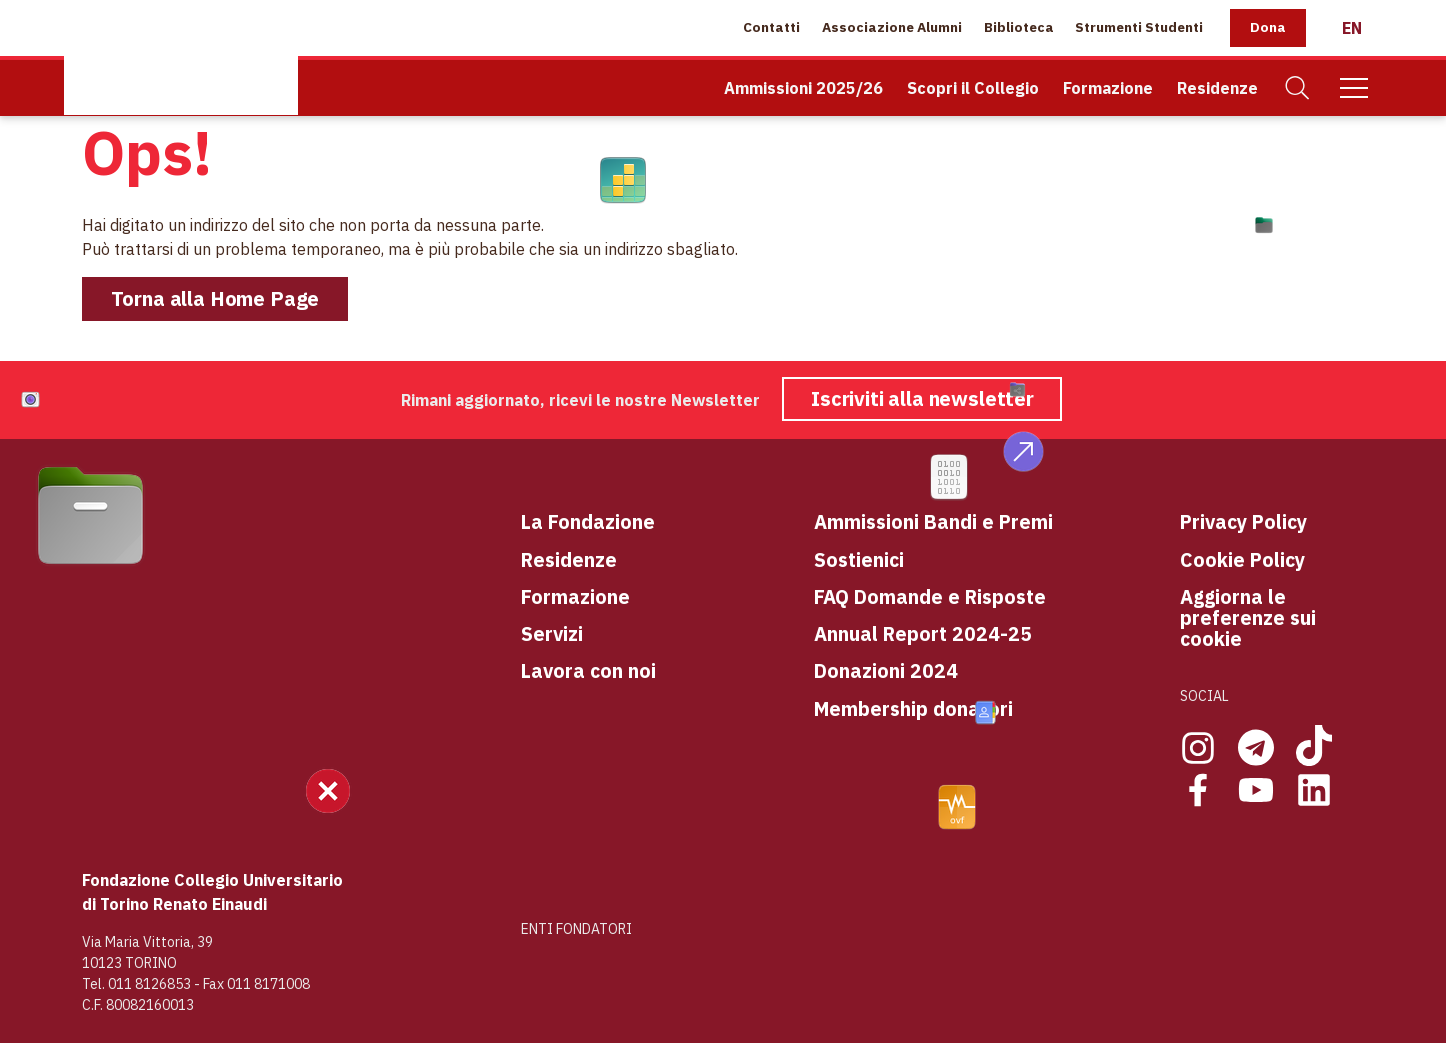  I want to click on close the current window or dialog, so click(328, 791).